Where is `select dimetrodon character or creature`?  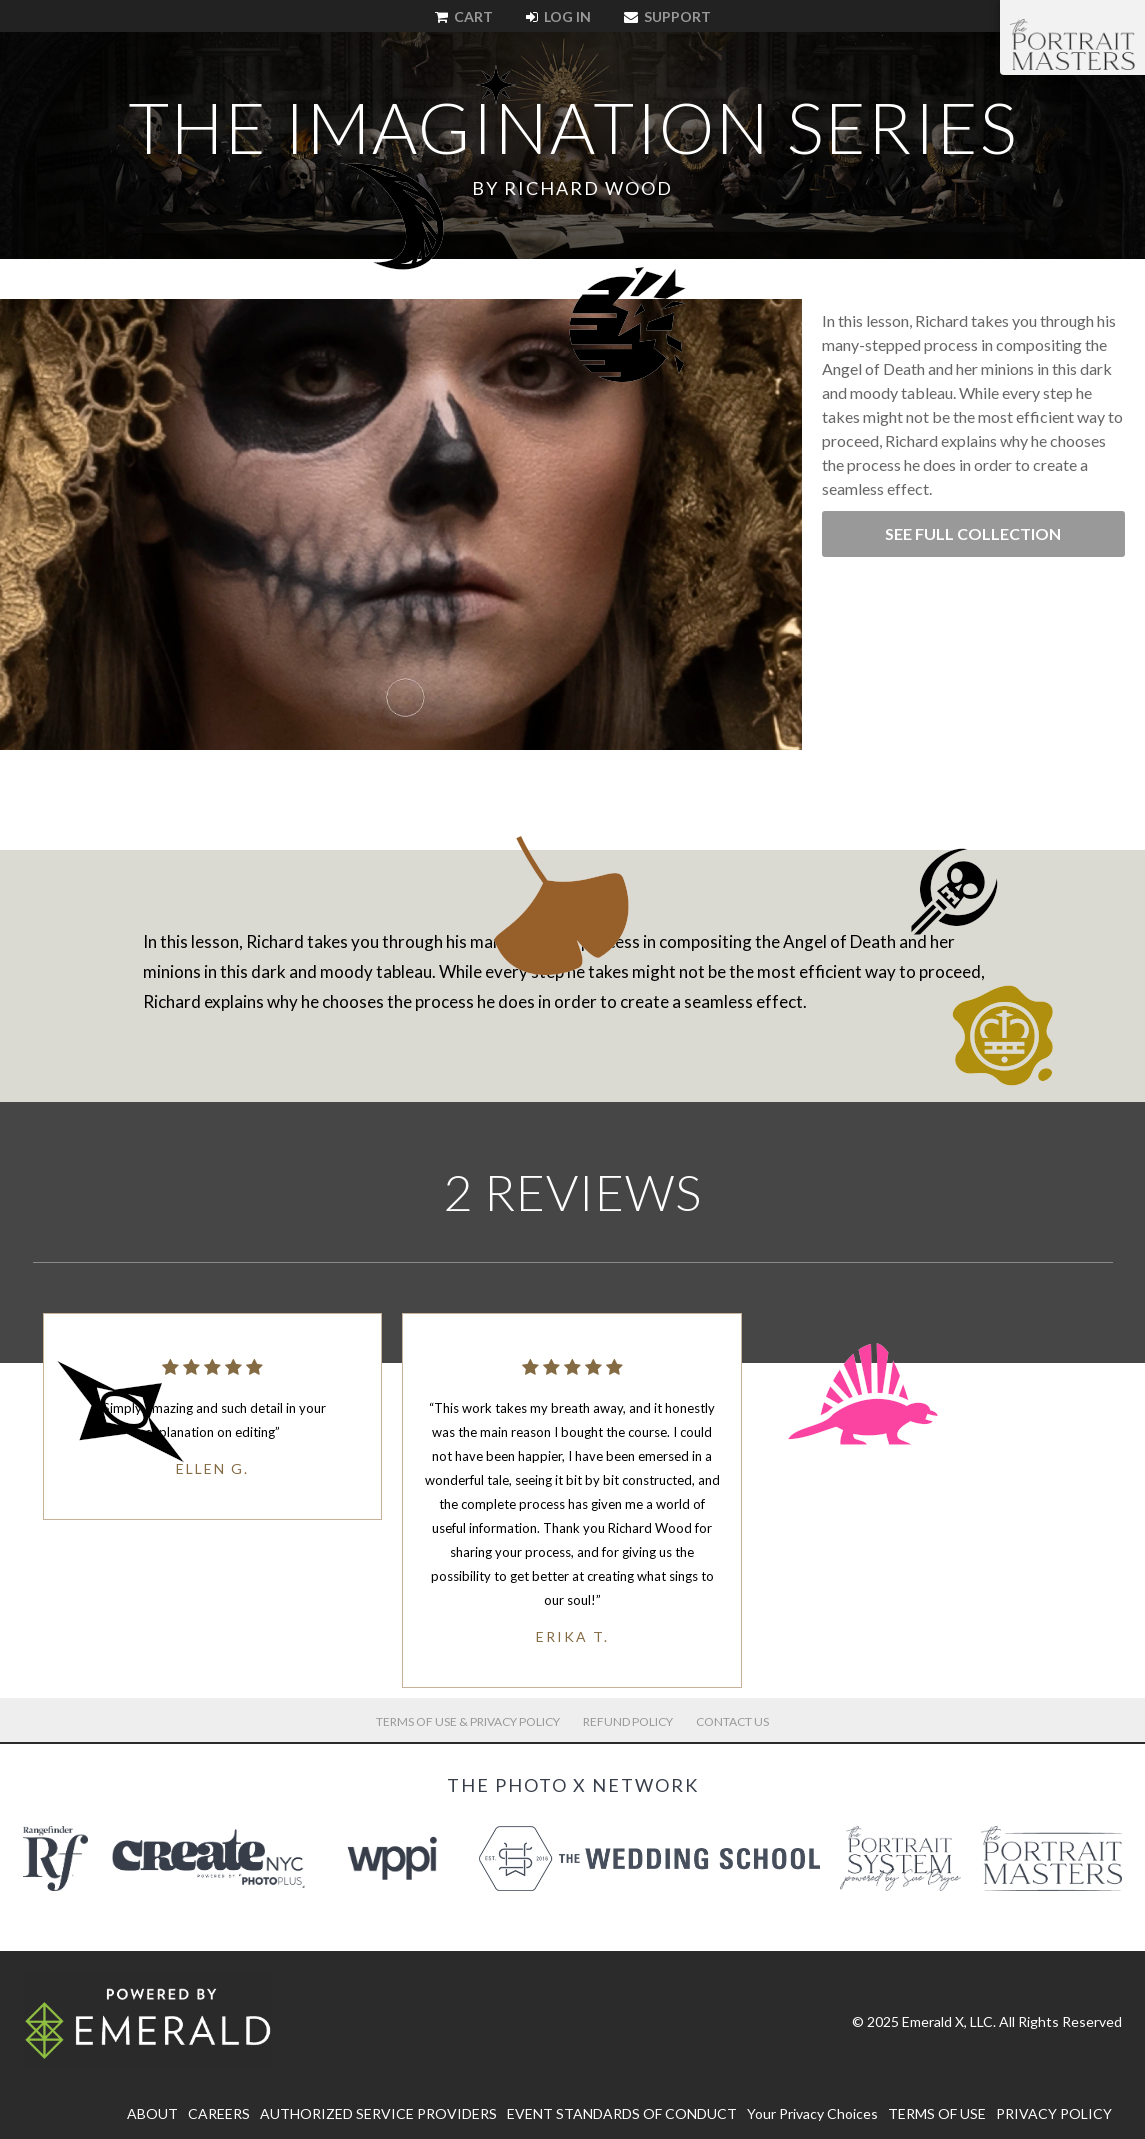 select dimetrodon character or creature is located at coordinates (863, 1394).